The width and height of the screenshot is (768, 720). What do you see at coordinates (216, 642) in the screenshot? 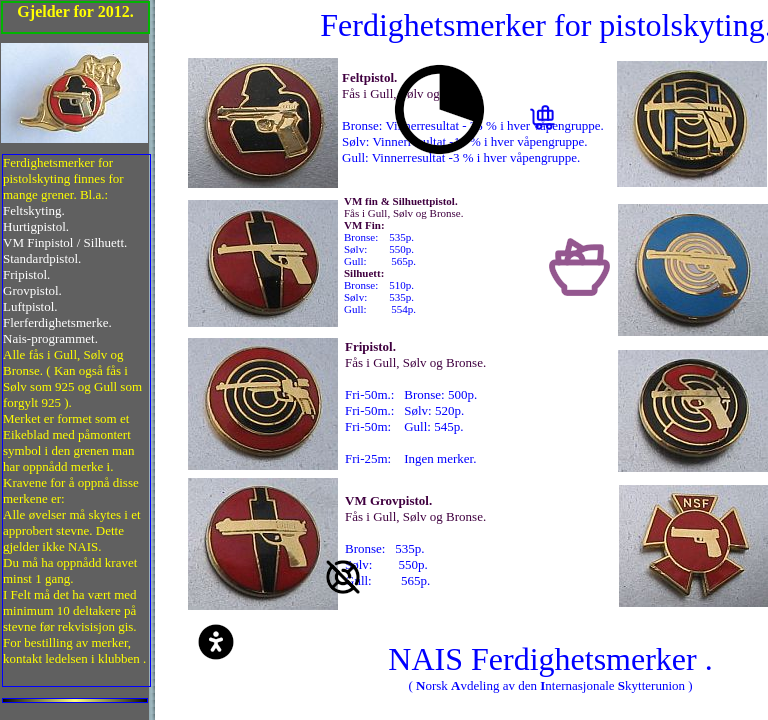
I see `indicates accessibility features are available` at bounding box center [216, 642].